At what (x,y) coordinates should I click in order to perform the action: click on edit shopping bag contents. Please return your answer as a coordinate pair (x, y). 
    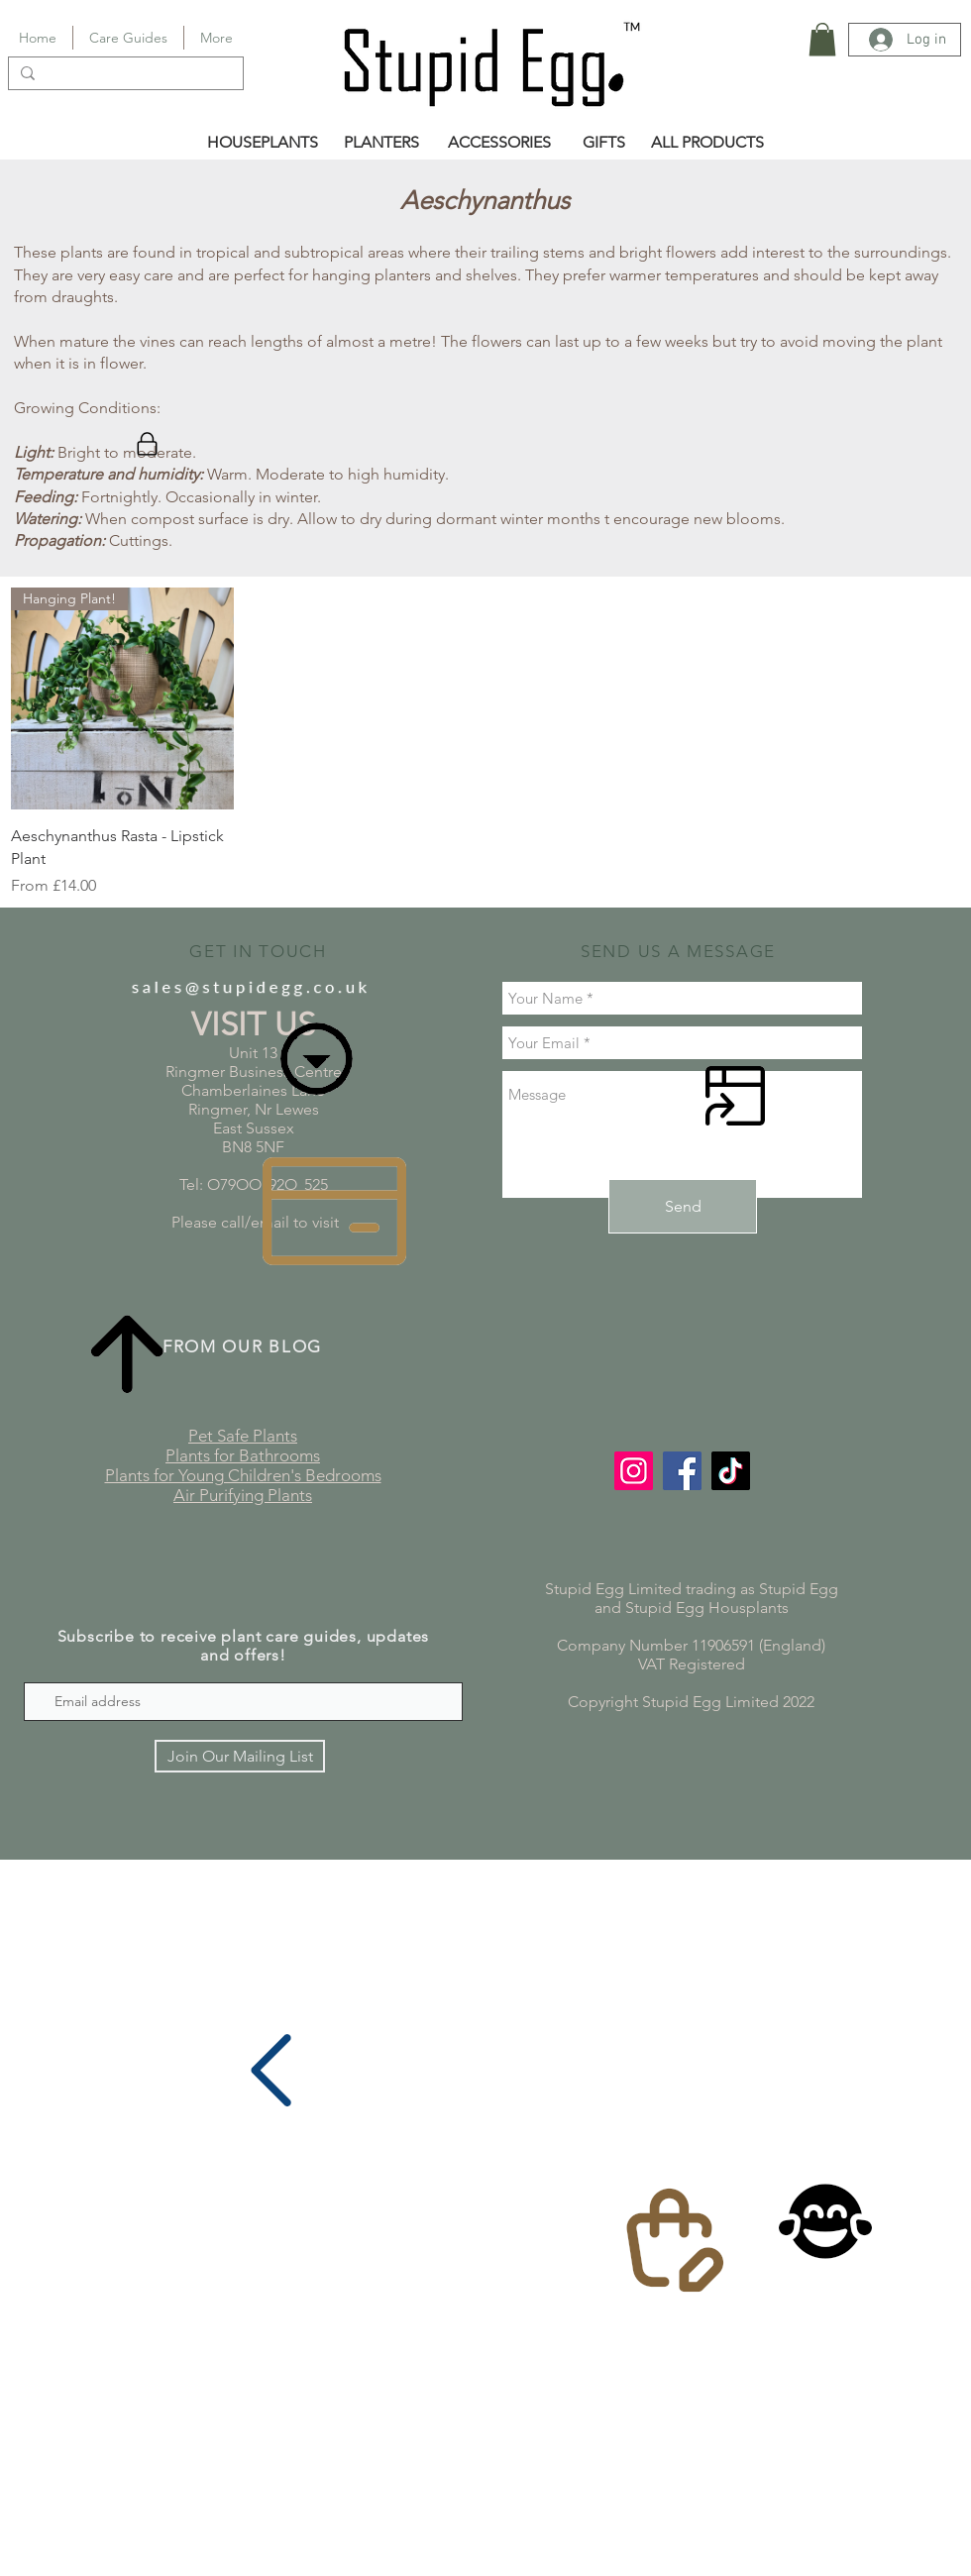
    Looking at the image, I should click on (669, 2237).